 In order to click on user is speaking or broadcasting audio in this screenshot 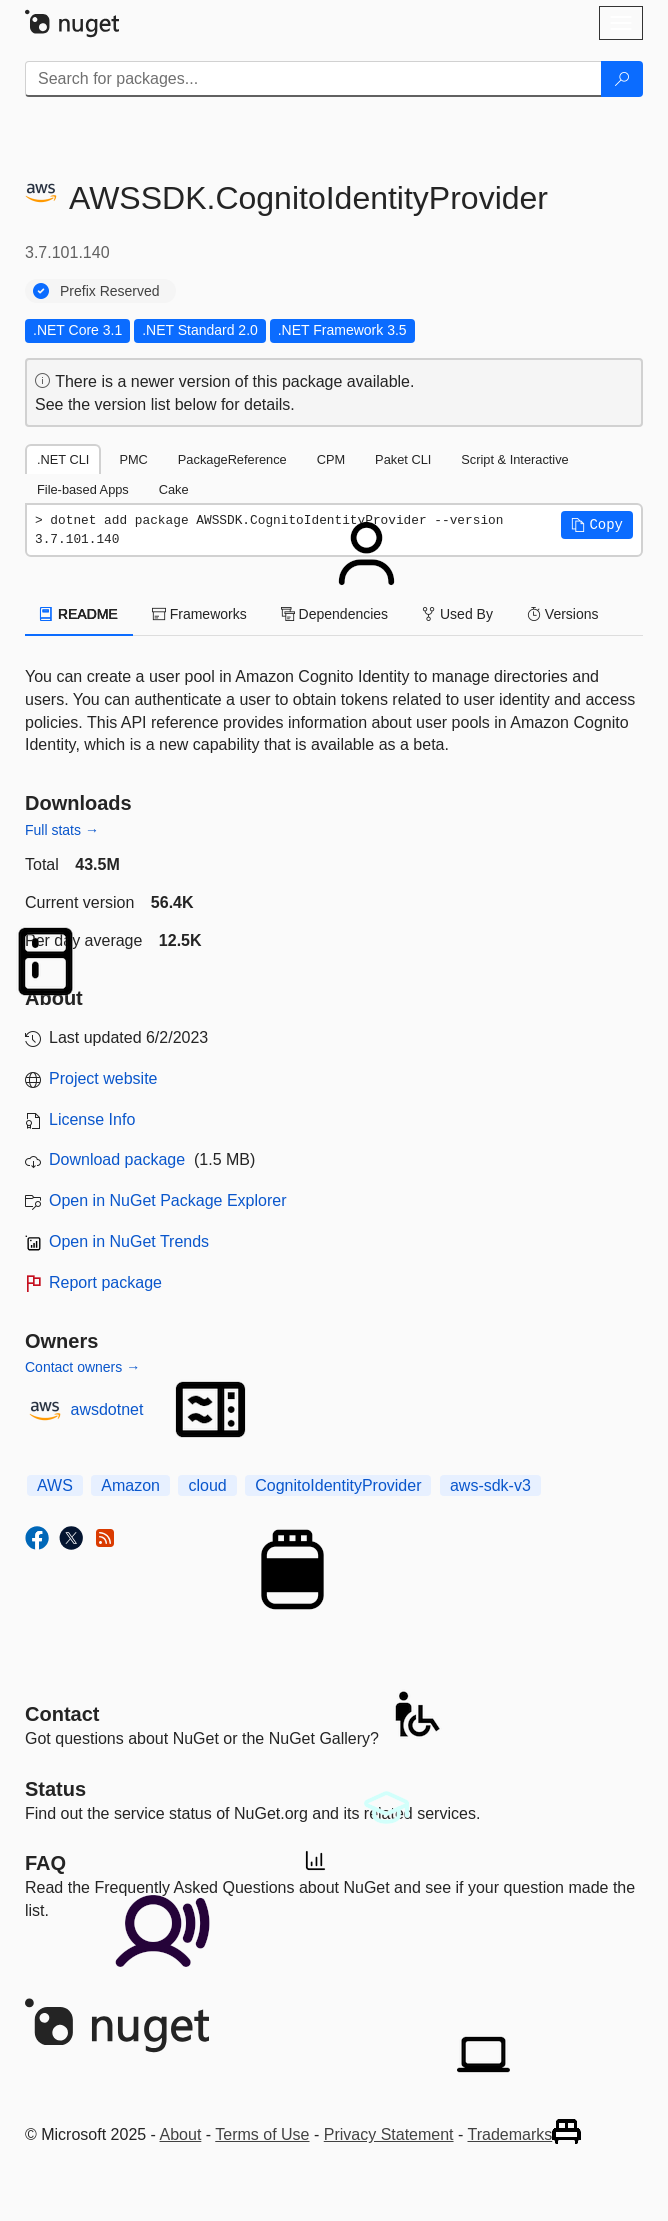, I will do `click(161, 1931)`.